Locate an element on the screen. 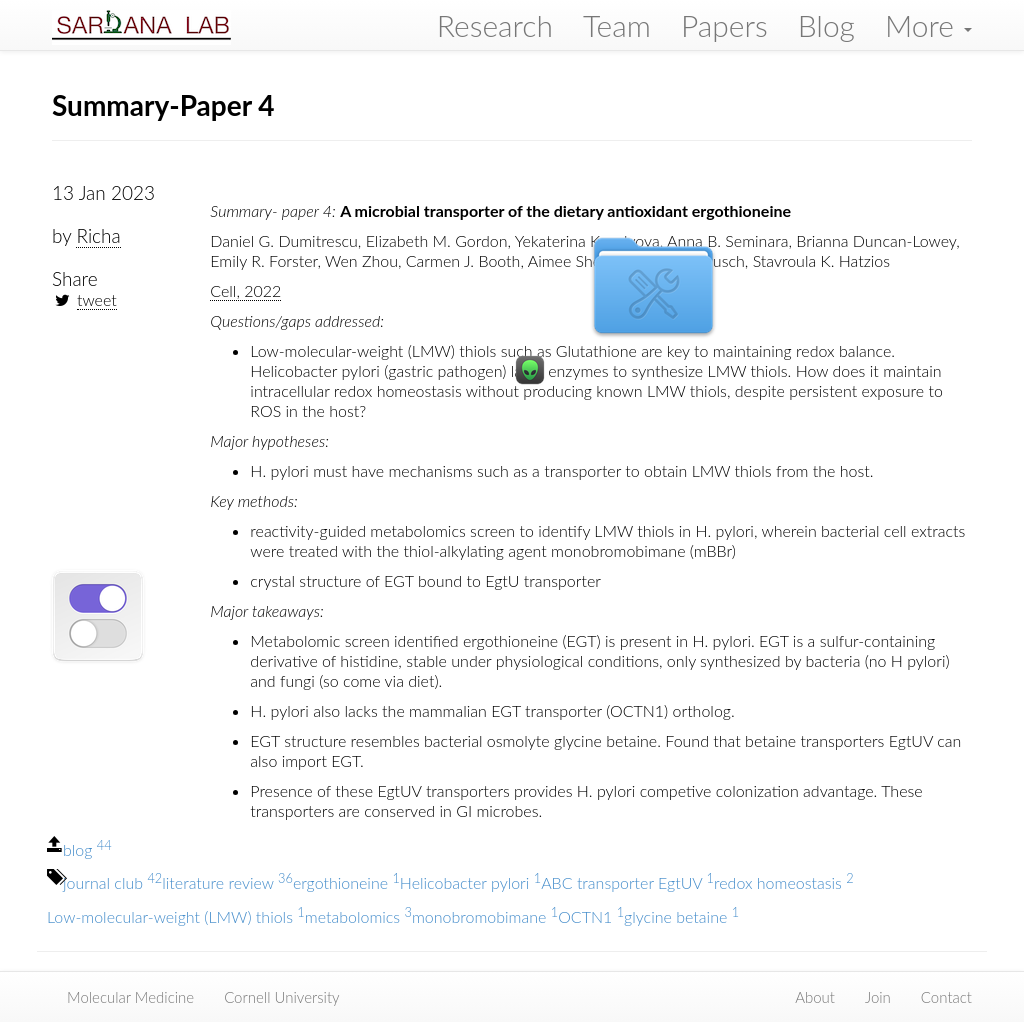 This screenshot has width=1024, height=1022. launch alien arena game is located at coordinates (530, 370).